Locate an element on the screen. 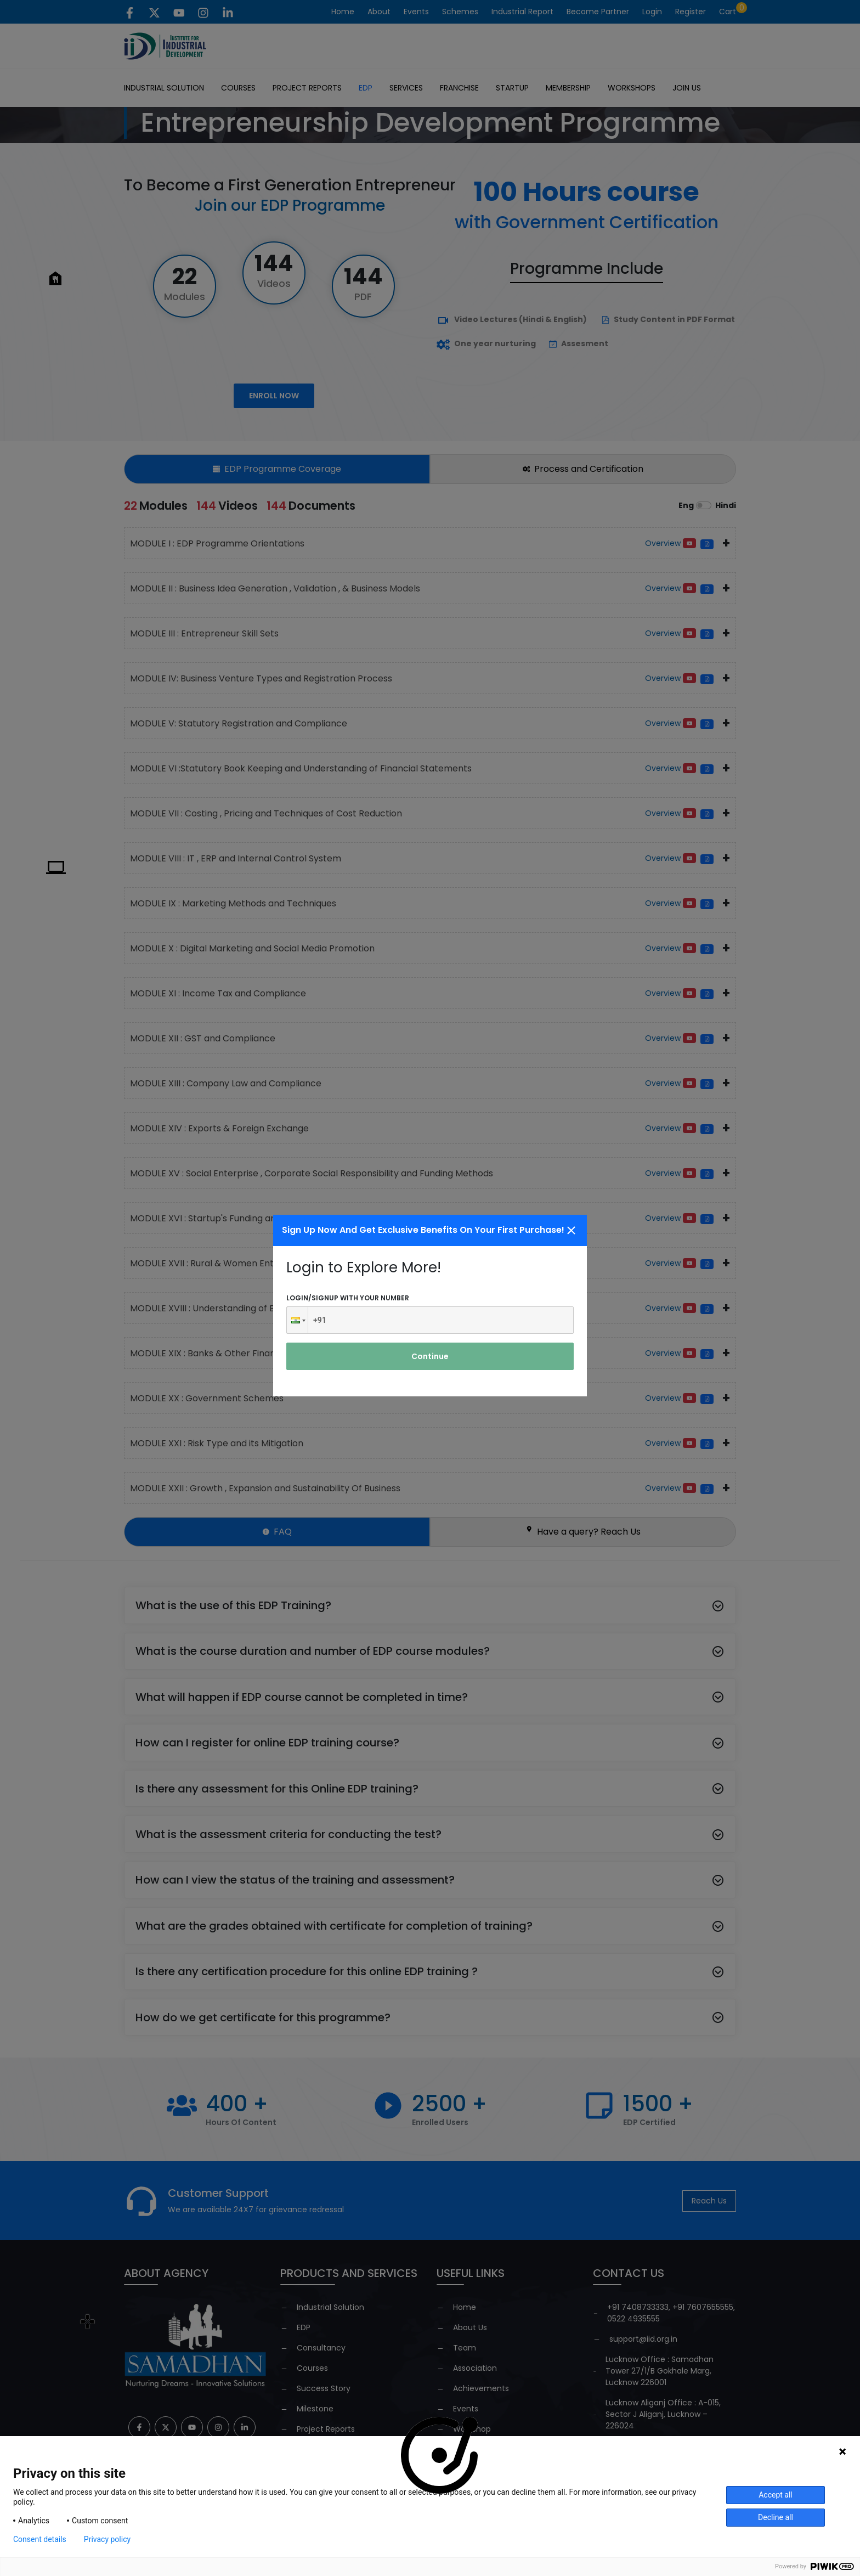 The height and width of the screenshot is (2576, 860). access music or audio library is located at coordinates (439, 2455).